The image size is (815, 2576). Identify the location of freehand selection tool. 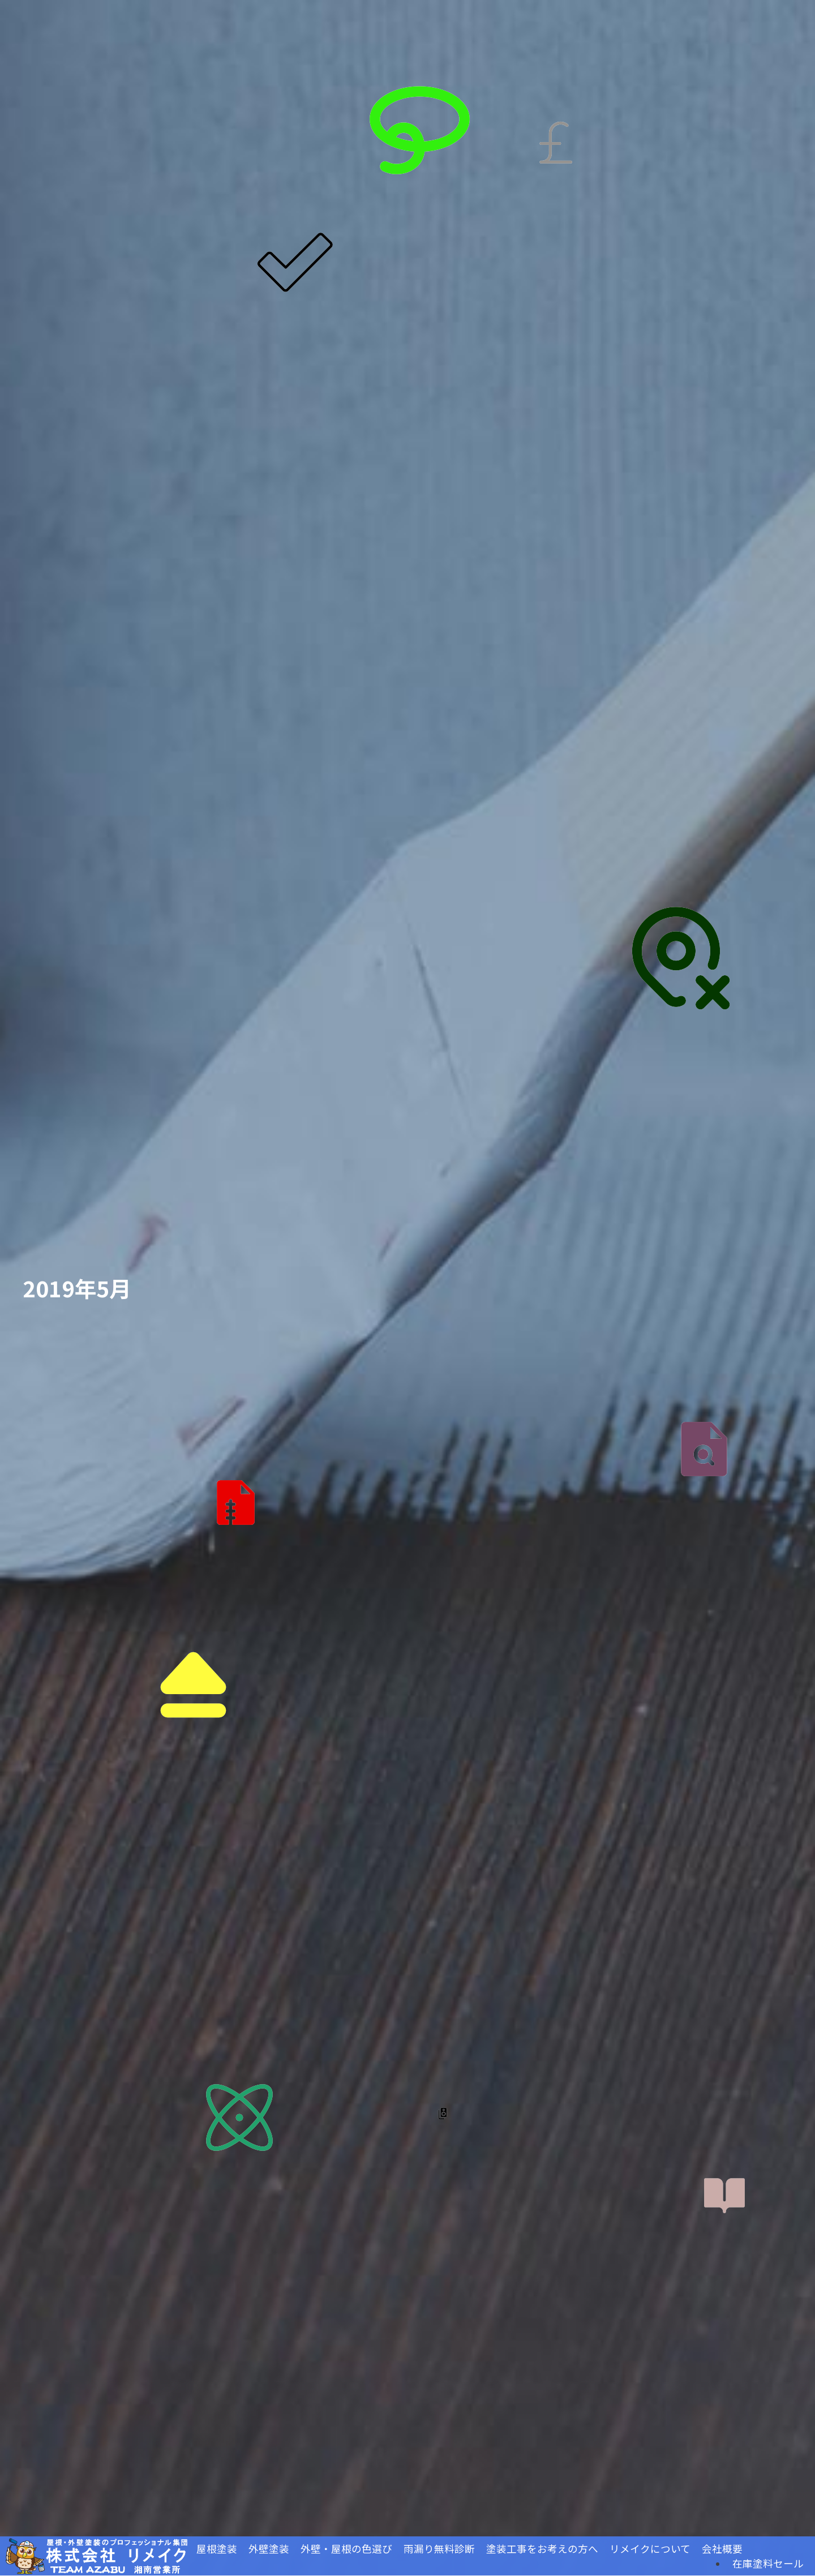
(419, 126).